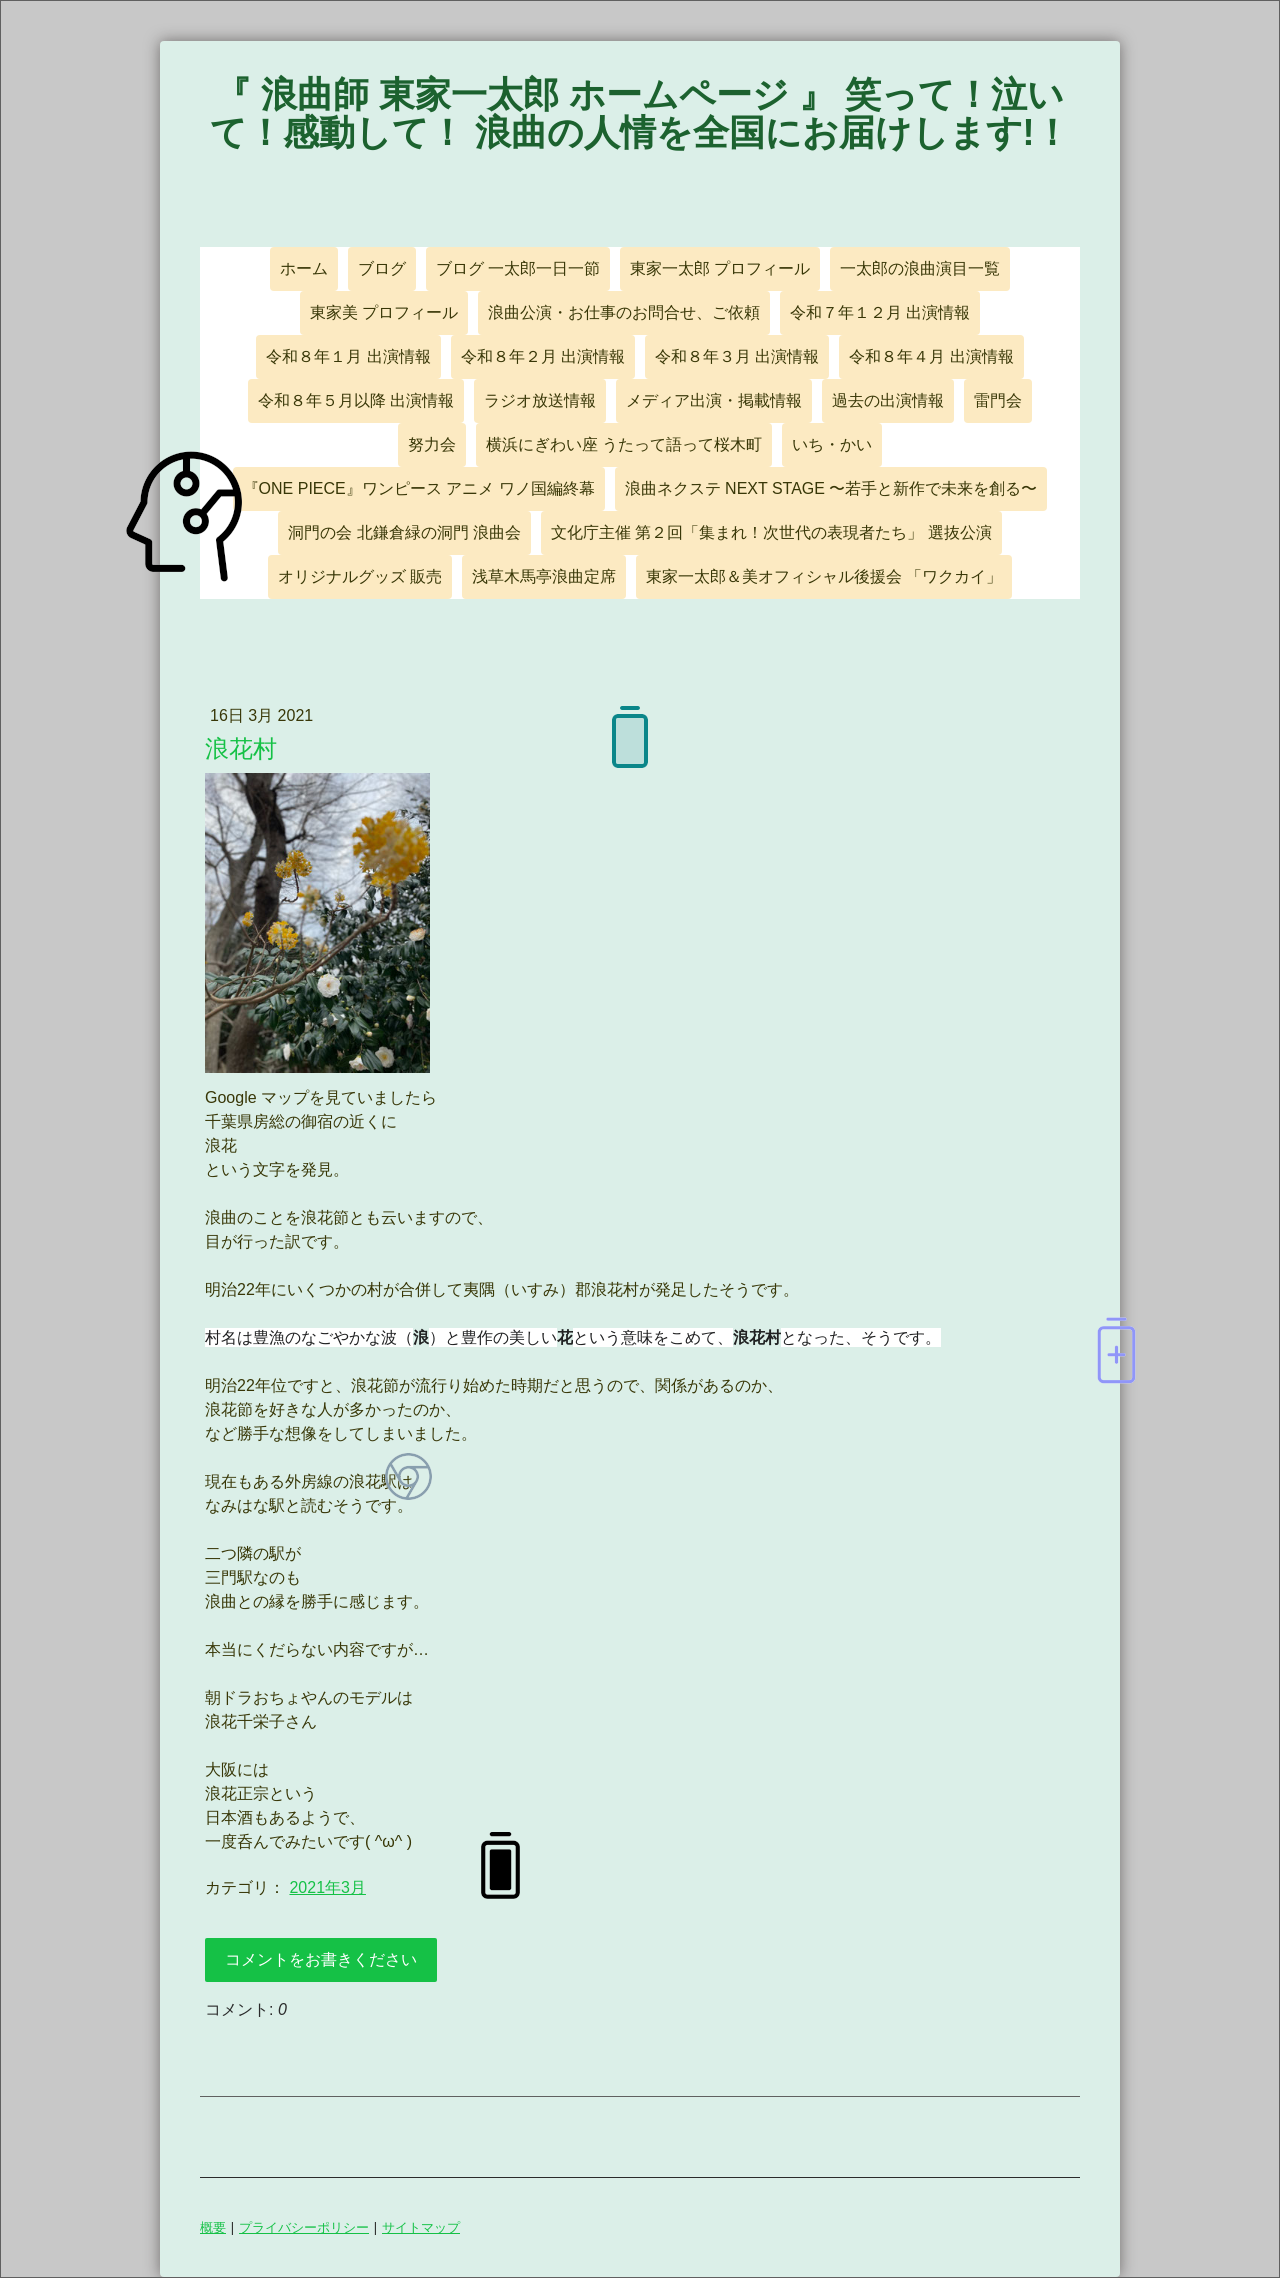  What do you see at coordinates (408, 1476) in the screenshot?
I see `open google chrome browser` at bounding box center [408, 1476].